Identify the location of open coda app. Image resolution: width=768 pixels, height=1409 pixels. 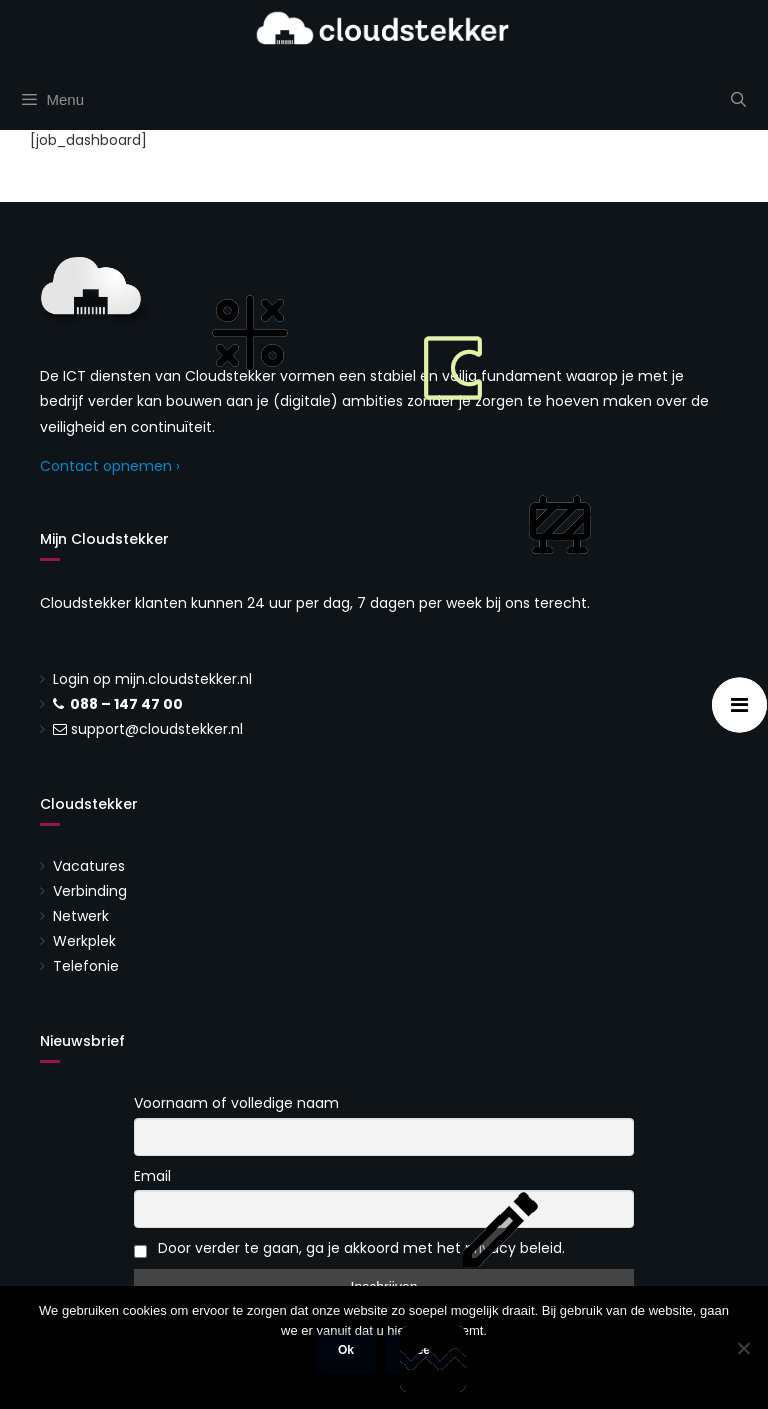
(453, 368).